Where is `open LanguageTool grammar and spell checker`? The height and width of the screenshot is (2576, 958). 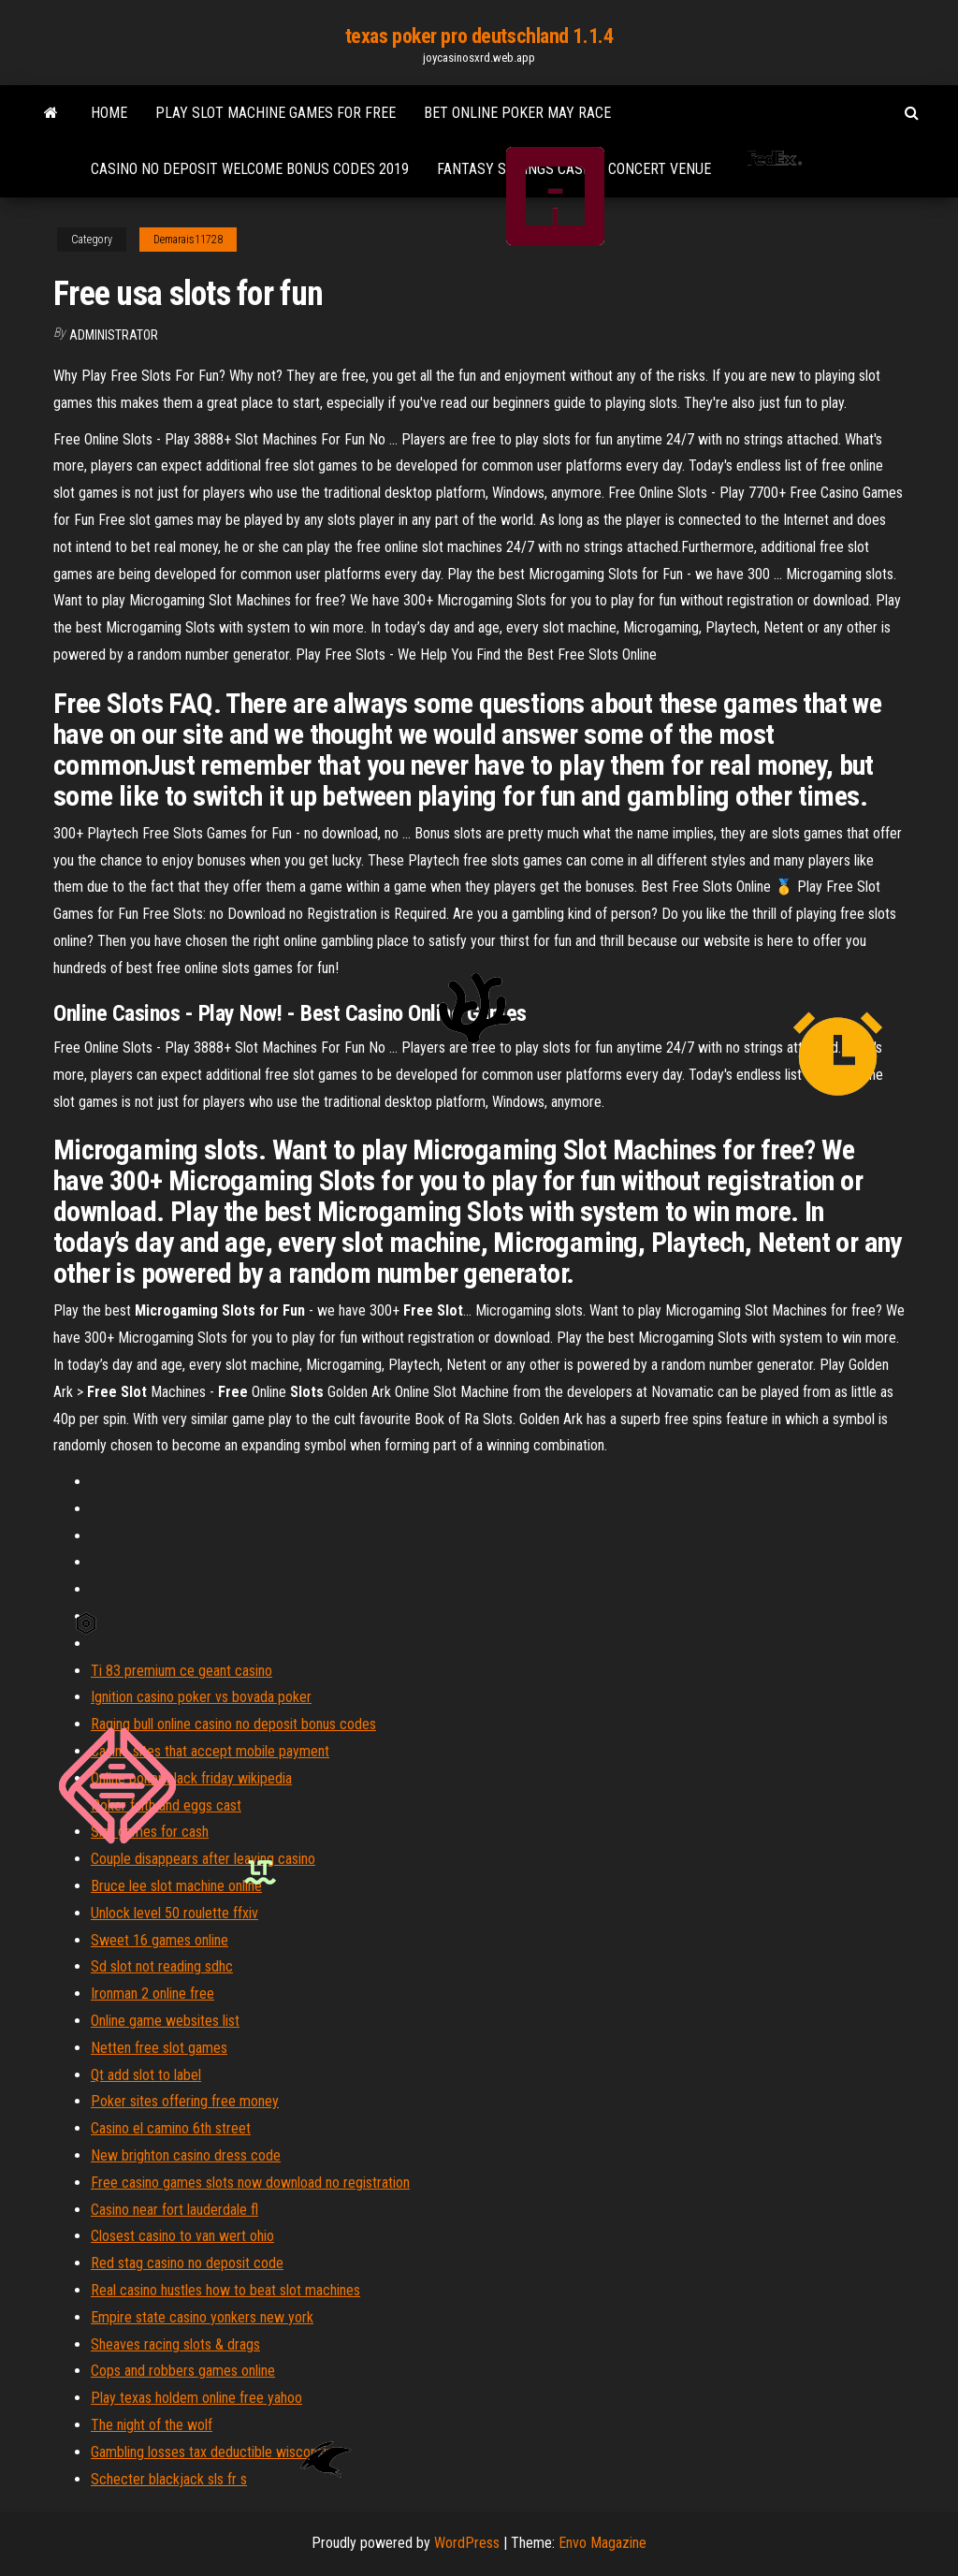 open LanguageTool grammar and spell checker is located at coordinates (260, 1872).